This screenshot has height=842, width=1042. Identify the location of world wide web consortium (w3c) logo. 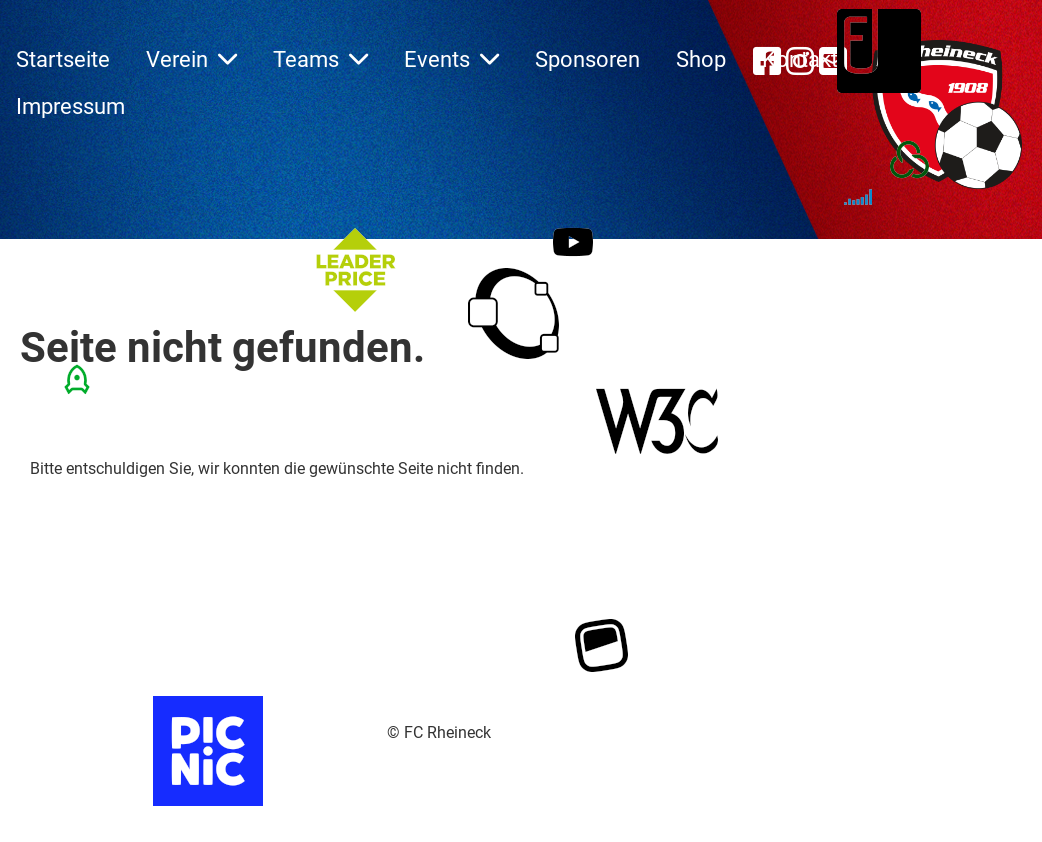
(657, 419).